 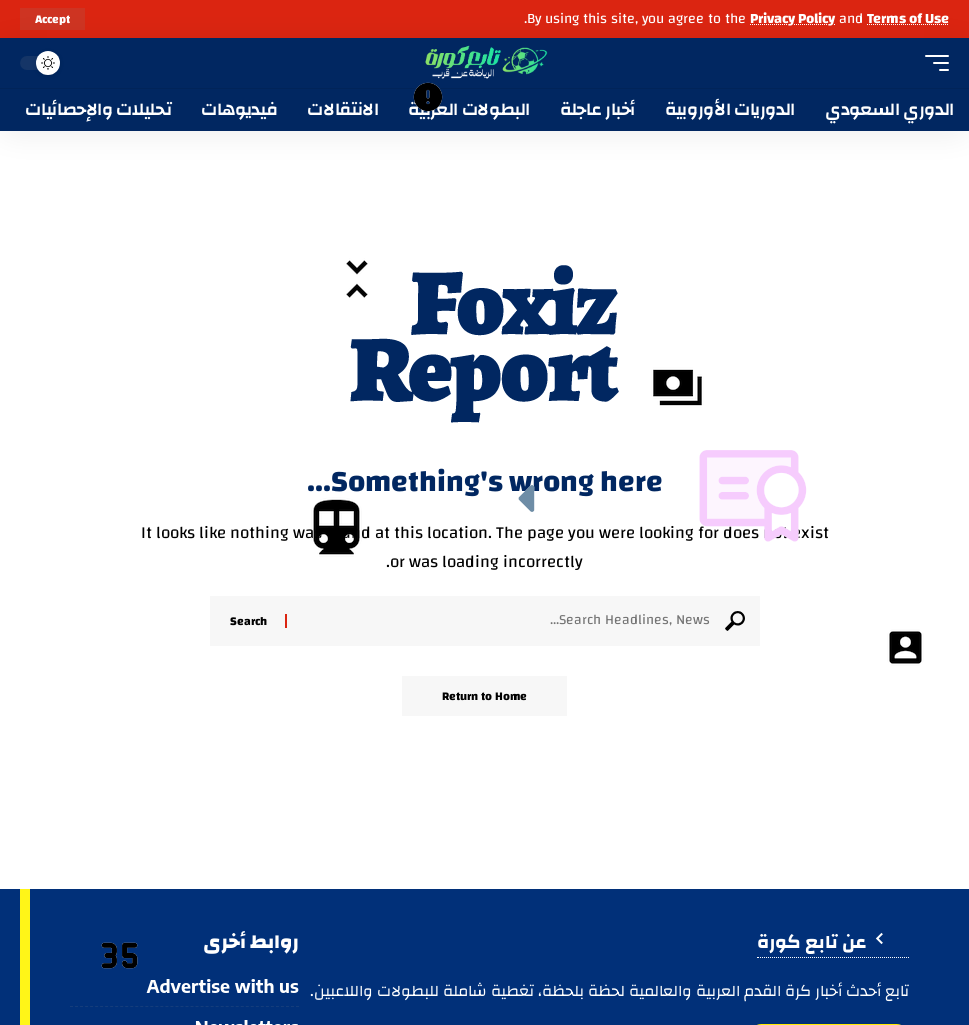 What do you see at coordinates (749, 492) in the screenshot?
I see `view certification or credentials` at bounding box center [749, 492].